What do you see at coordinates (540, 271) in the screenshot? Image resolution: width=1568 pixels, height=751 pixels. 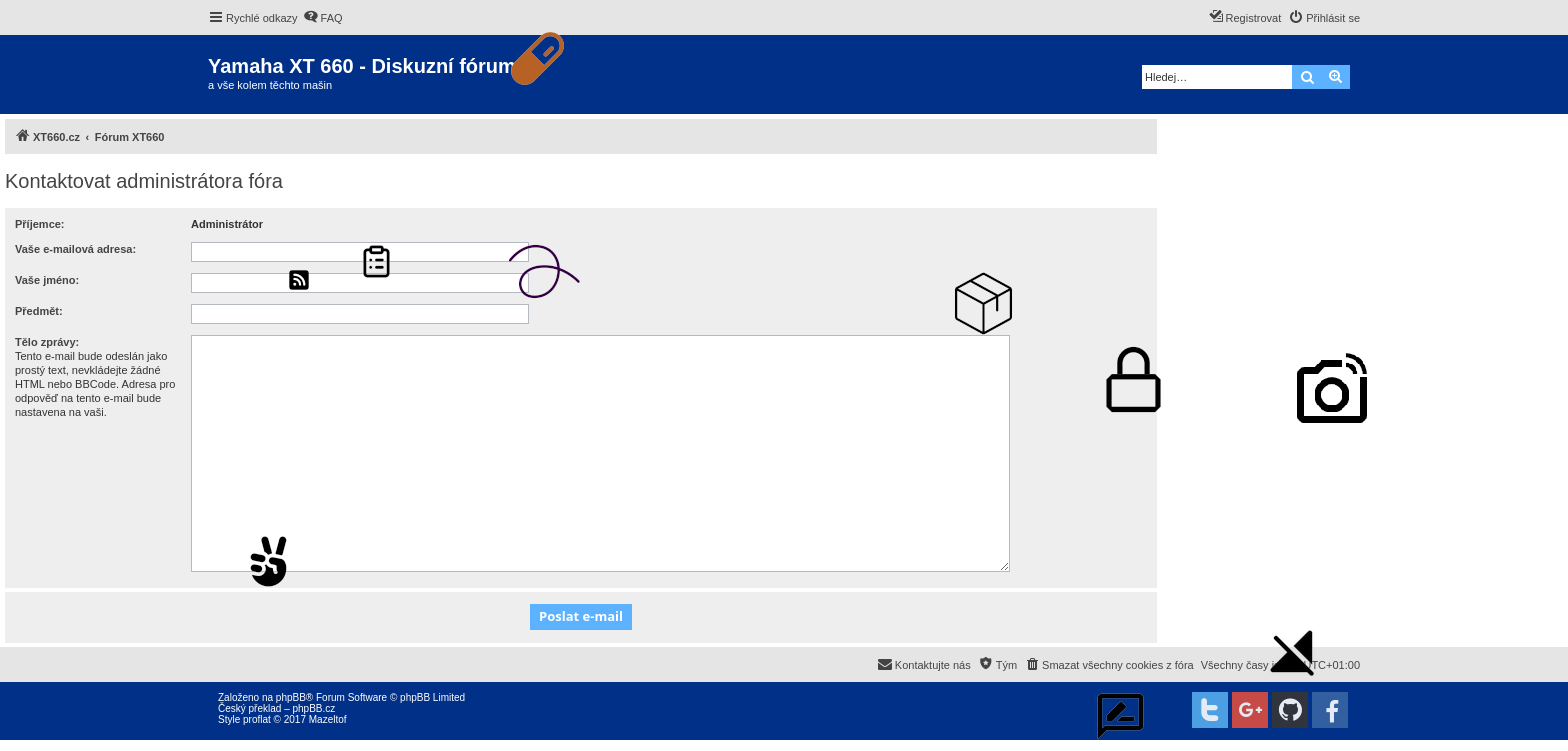 I see `freehand drawing or sketch tool` at bounding box center [540, 271].